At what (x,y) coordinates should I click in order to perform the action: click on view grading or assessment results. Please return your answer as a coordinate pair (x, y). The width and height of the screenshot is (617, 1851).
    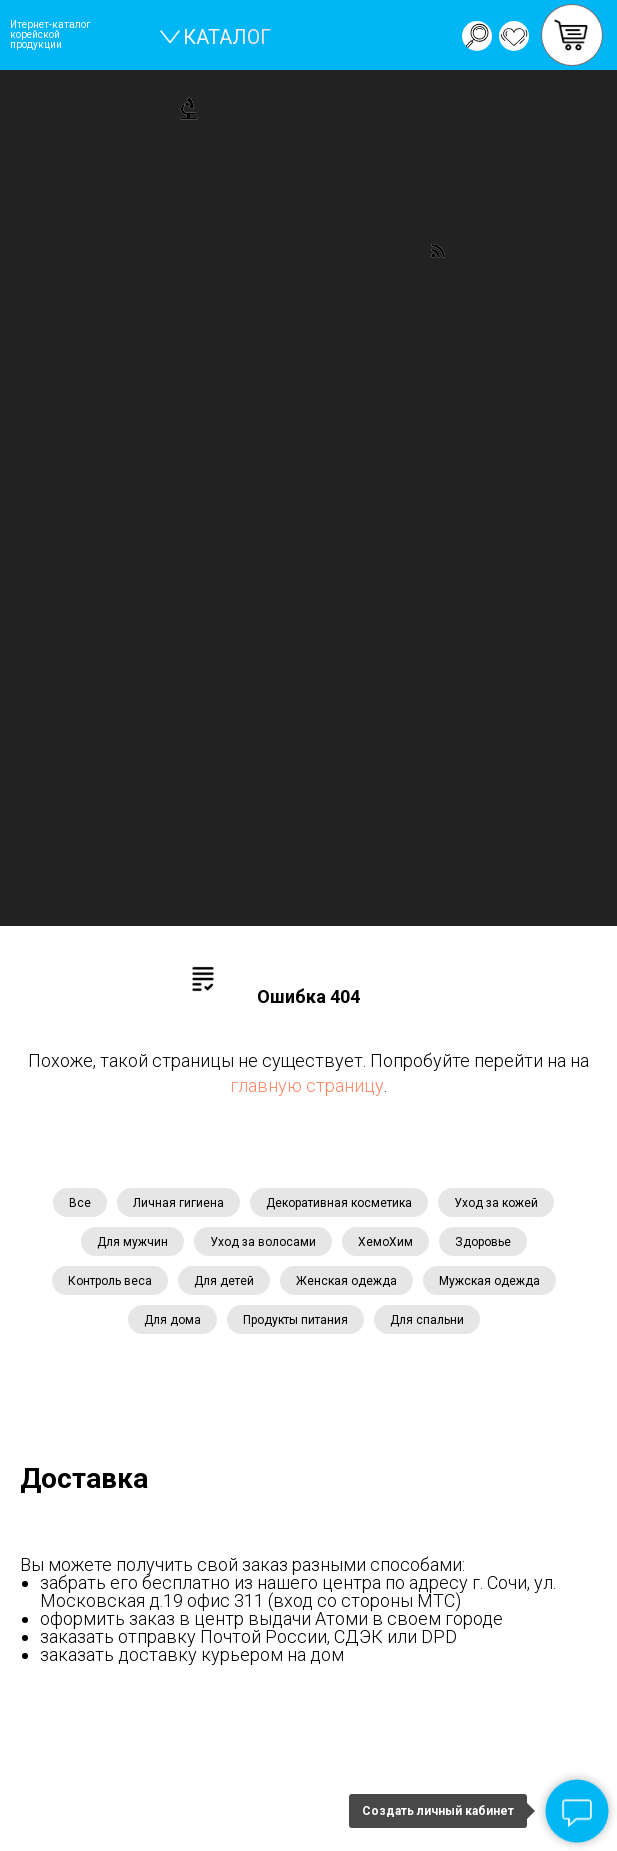
    Looking at the image, I should click on (203, 979).